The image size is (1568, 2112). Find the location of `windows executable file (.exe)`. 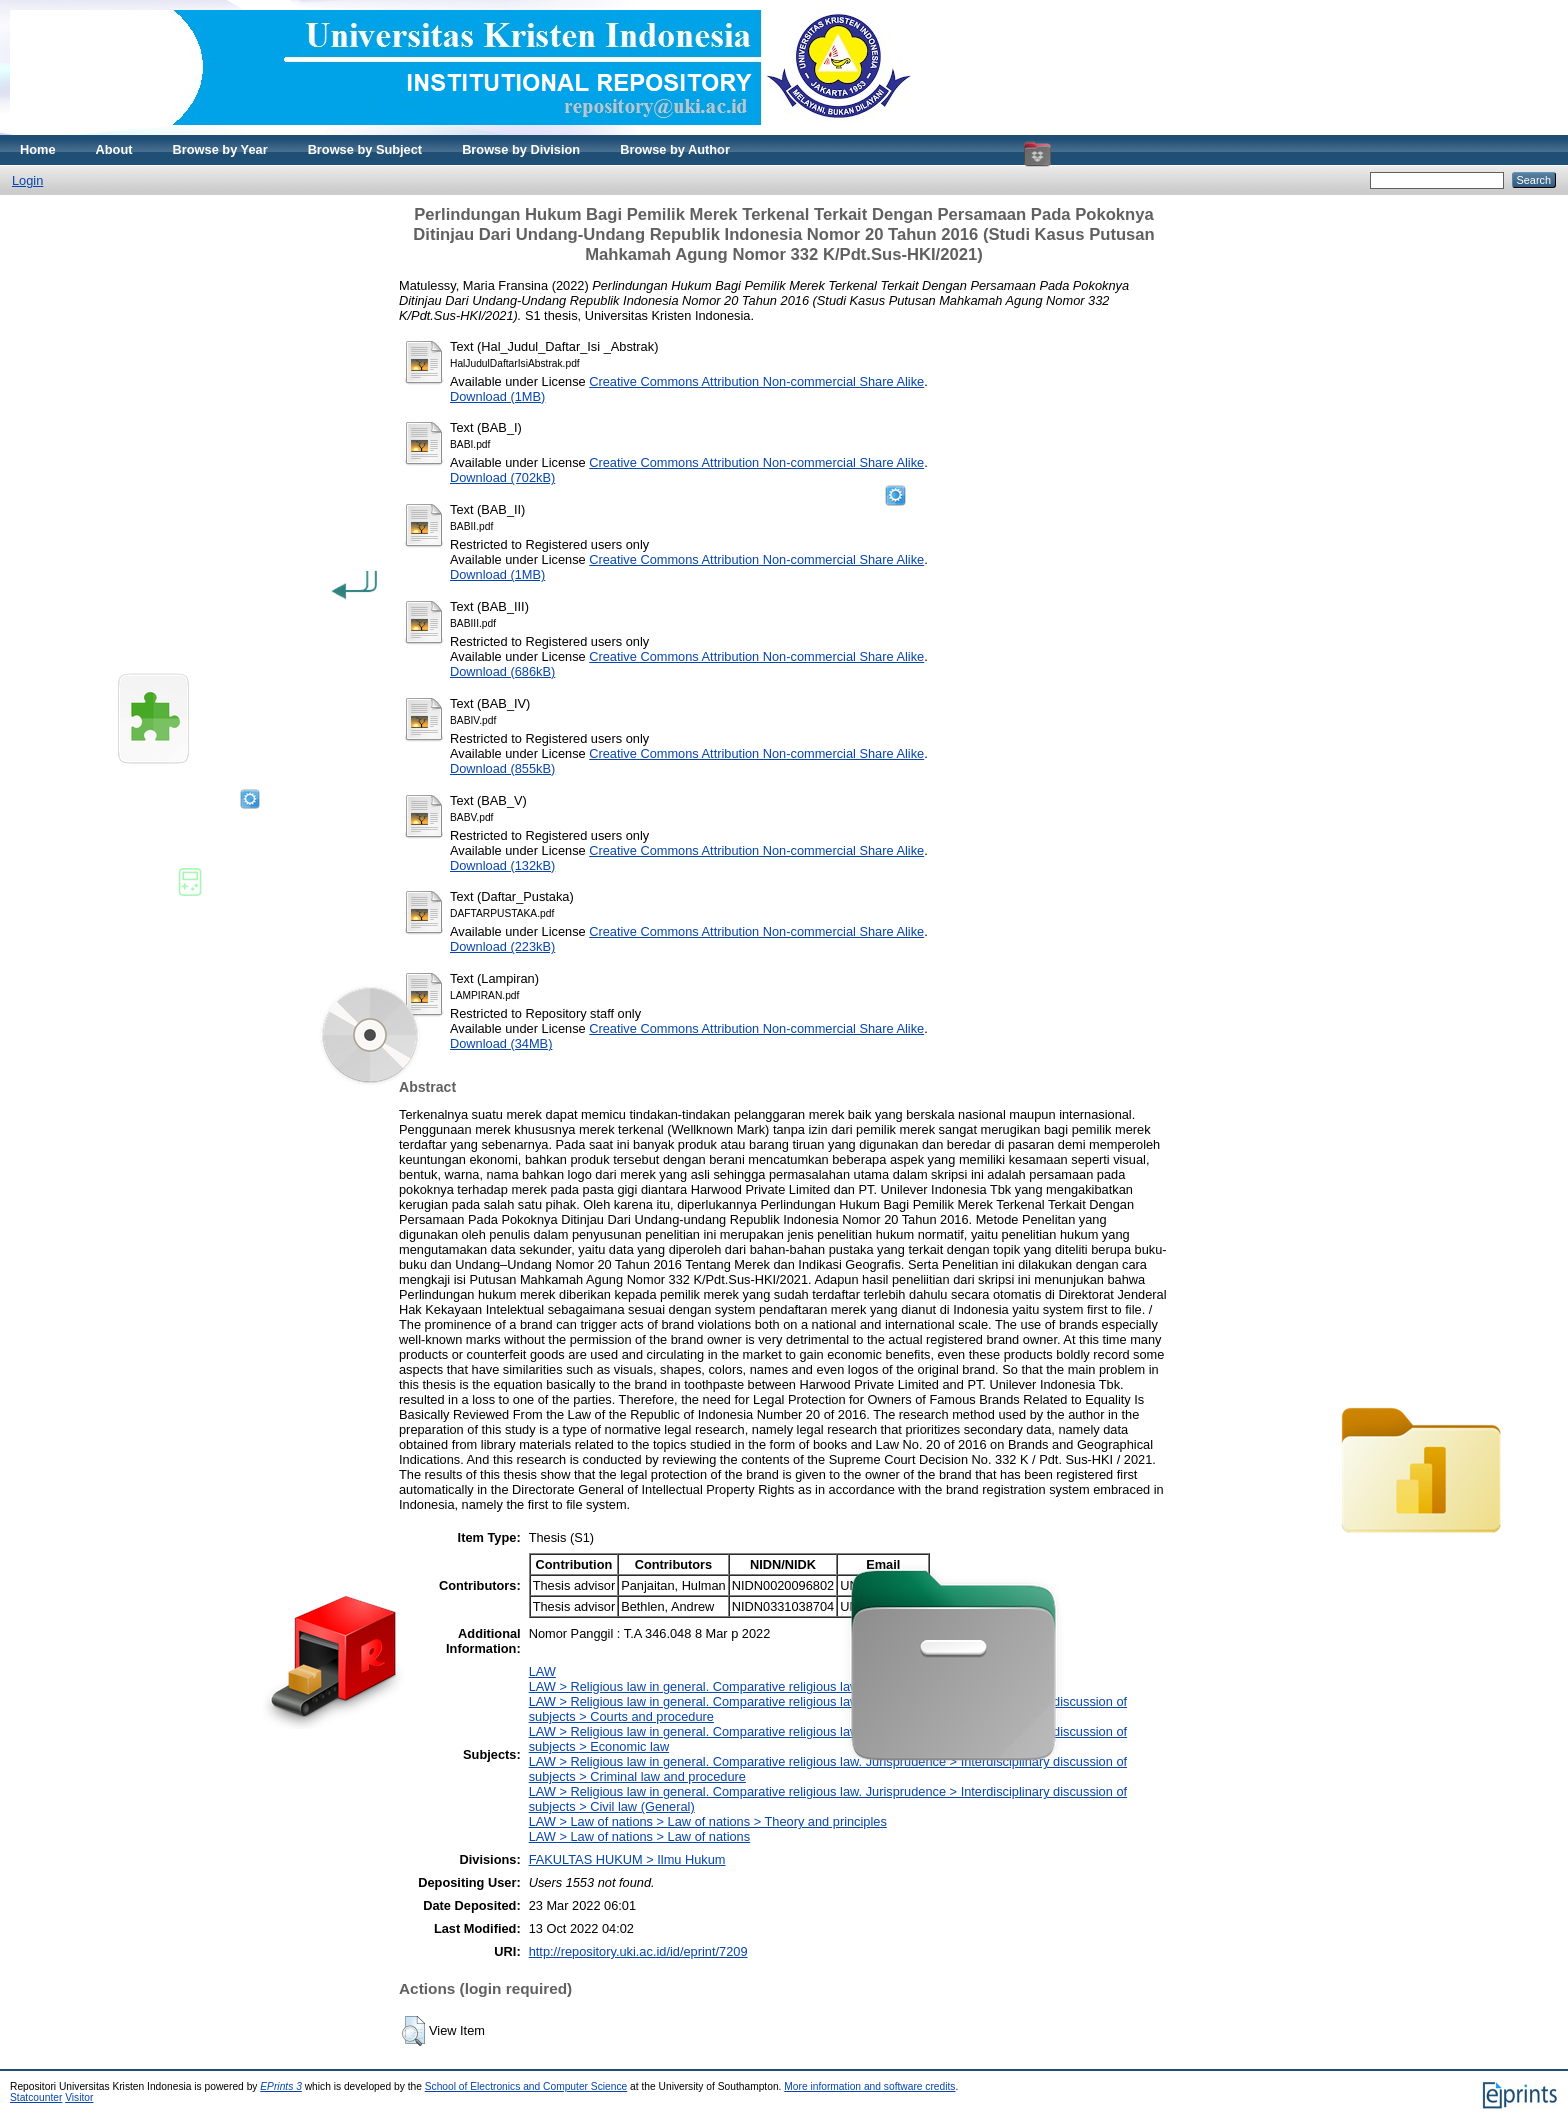

windows executable file (.exe) is located at coordinates (250, 799).